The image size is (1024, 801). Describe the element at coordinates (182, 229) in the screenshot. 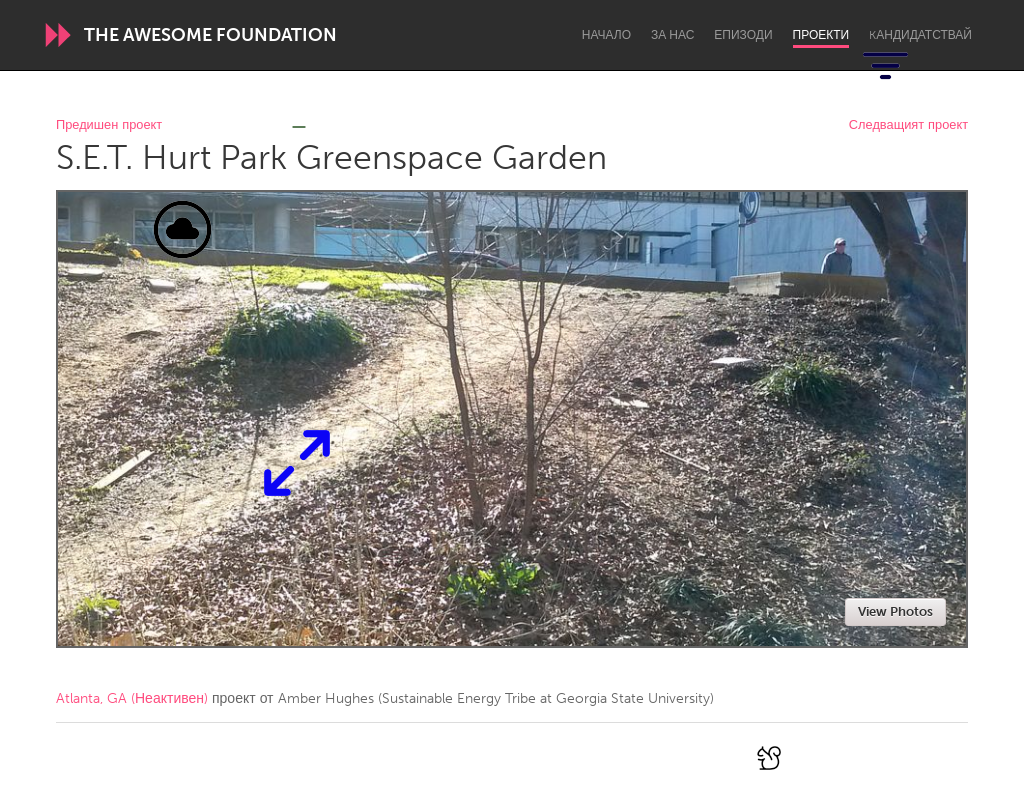

I see `access cloud storage` at that location.